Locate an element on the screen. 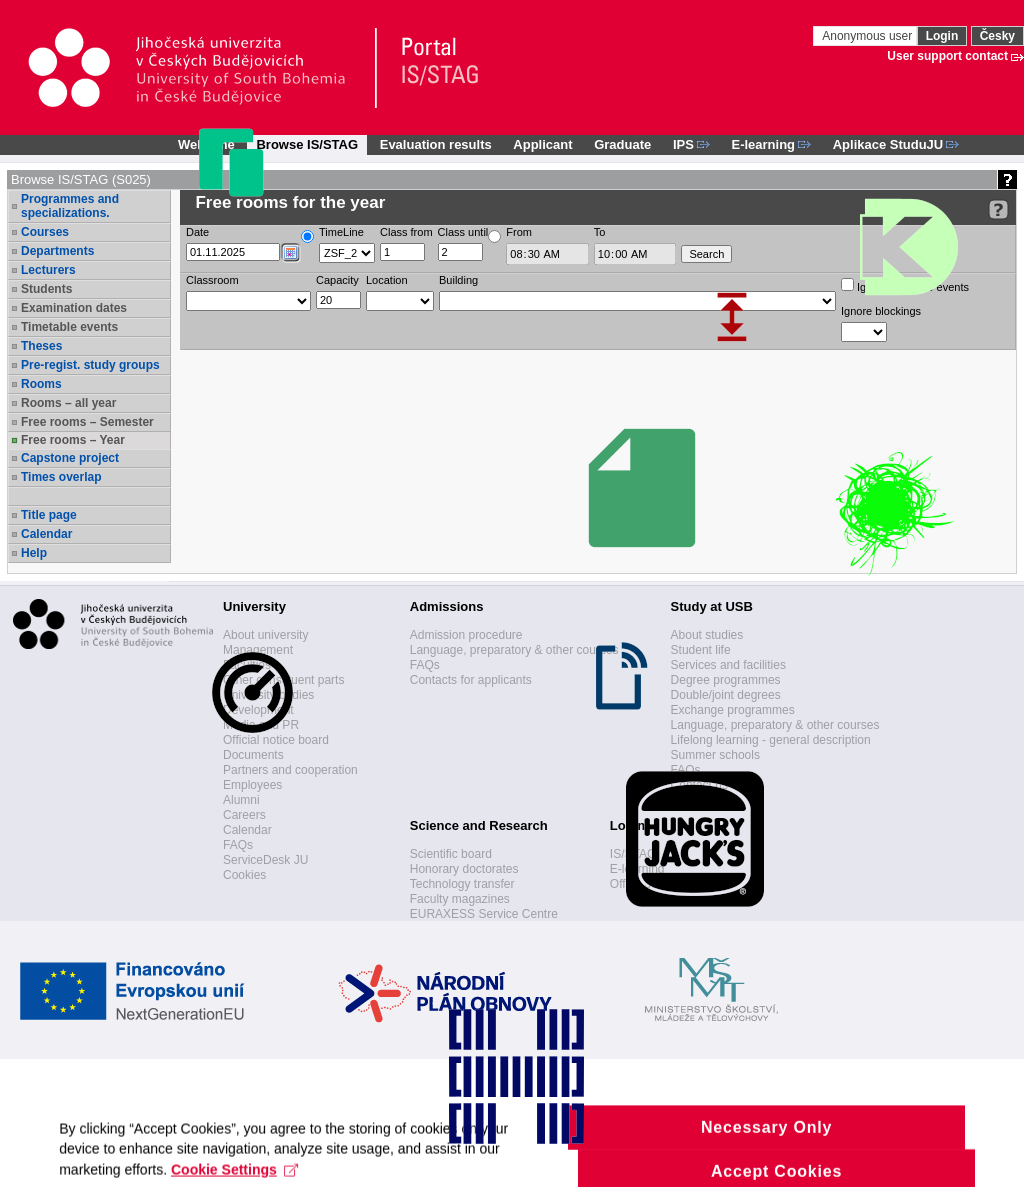 Image resolution: width=1024 pixels, height=1187 pixels. visit Digi-Key Electronics website is located at coordinates (909, 247).